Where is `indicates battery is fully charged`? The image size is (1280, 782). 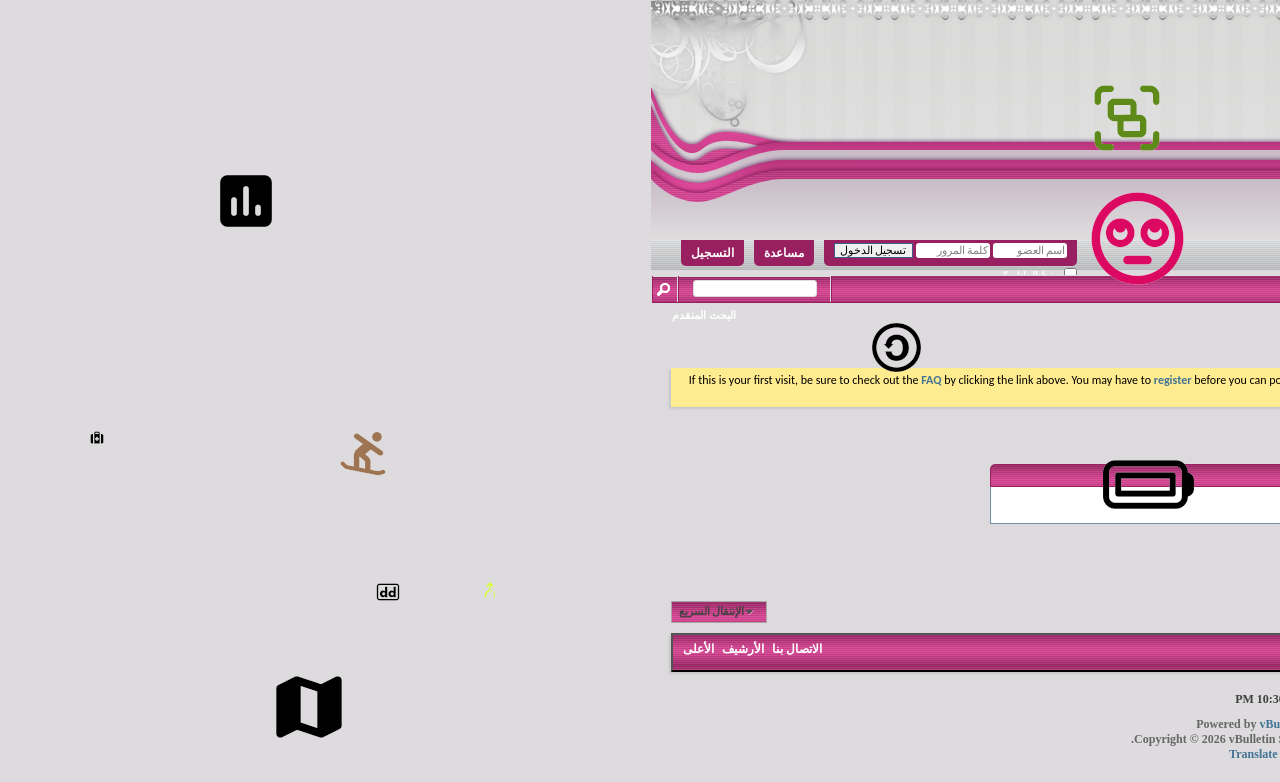
indicates battery is fully charged is located at coordinates (1148, 481).